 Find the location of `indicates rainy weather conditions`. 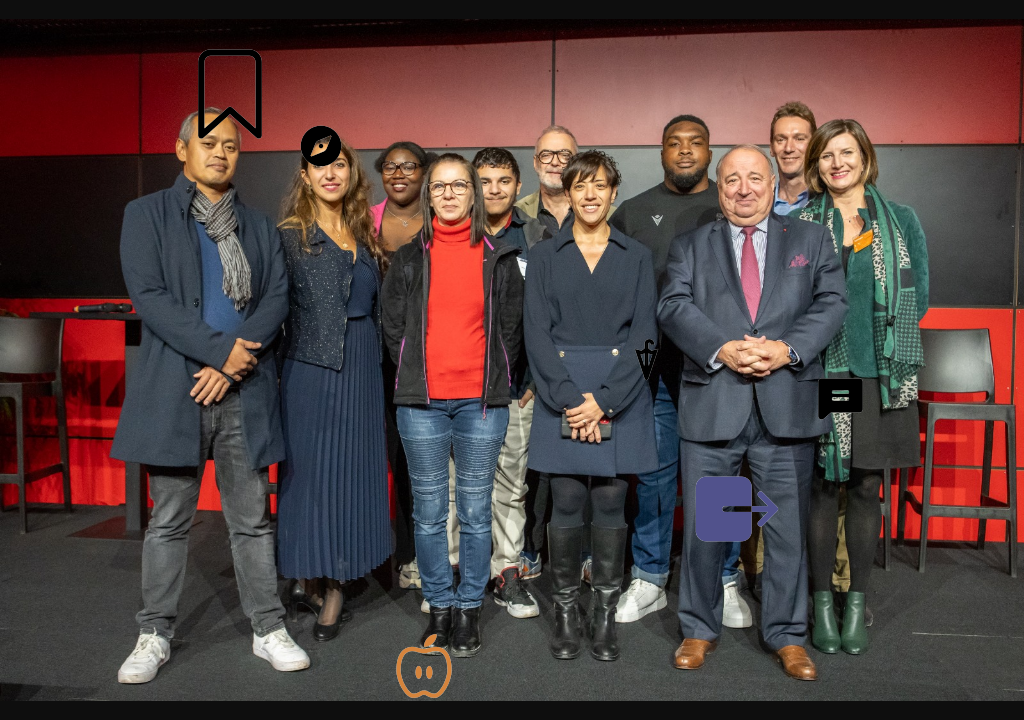

indicates rainy weather conditions is located at coordinates (646, 360).